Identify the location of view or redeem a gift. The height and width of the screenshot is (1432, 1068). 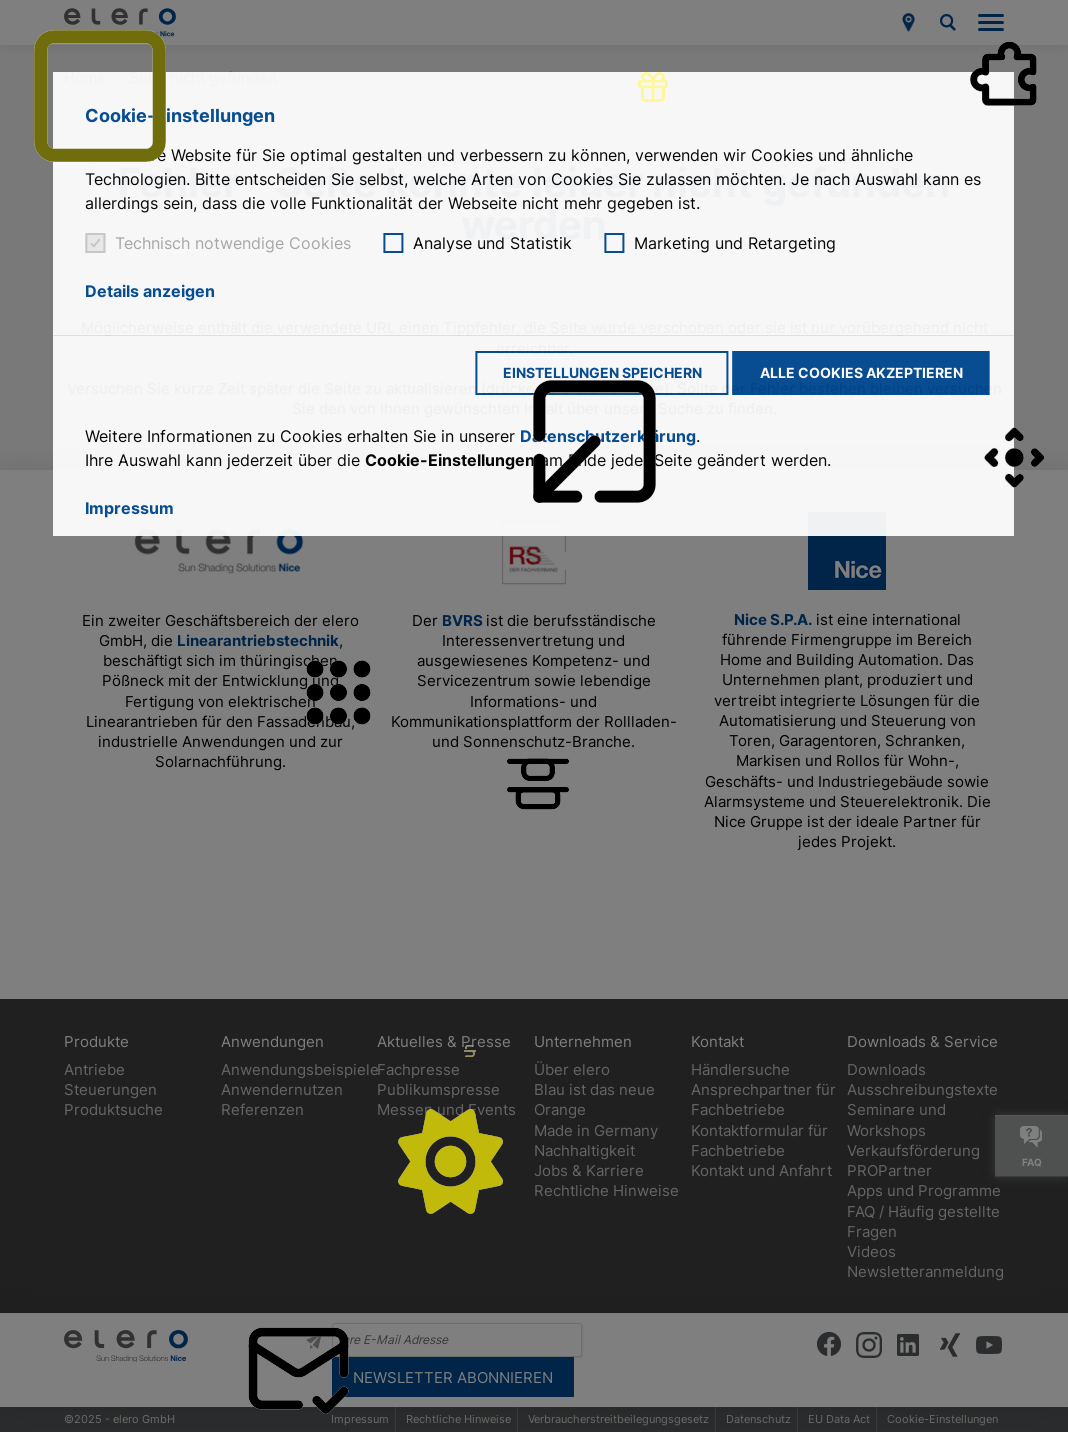
(653, 87).